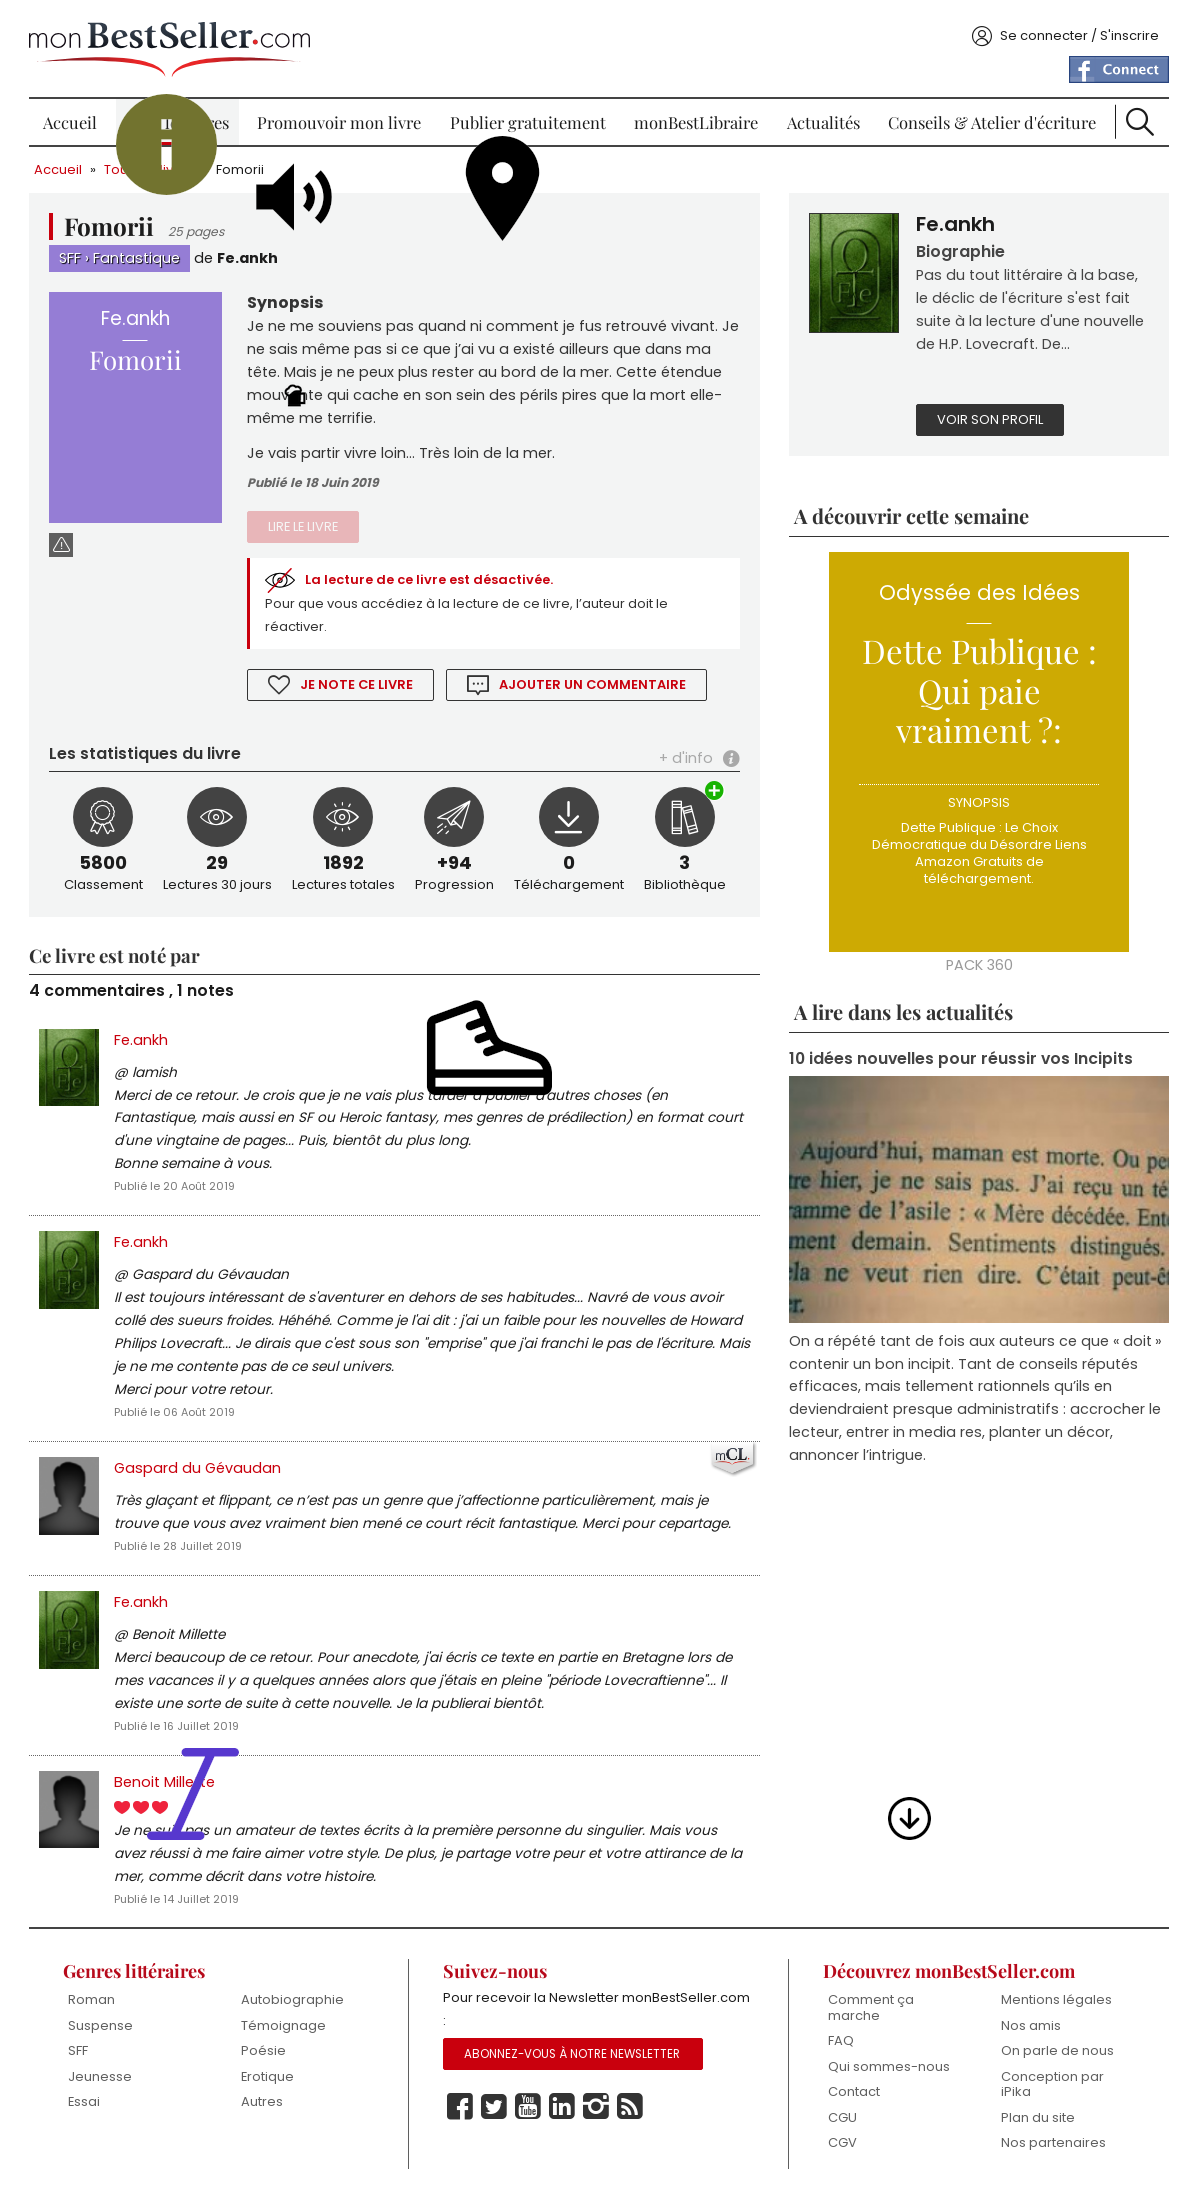 The width and height of the screenshot is (1198, 2200). I want to click on download a file or content, so click(909, 1818).